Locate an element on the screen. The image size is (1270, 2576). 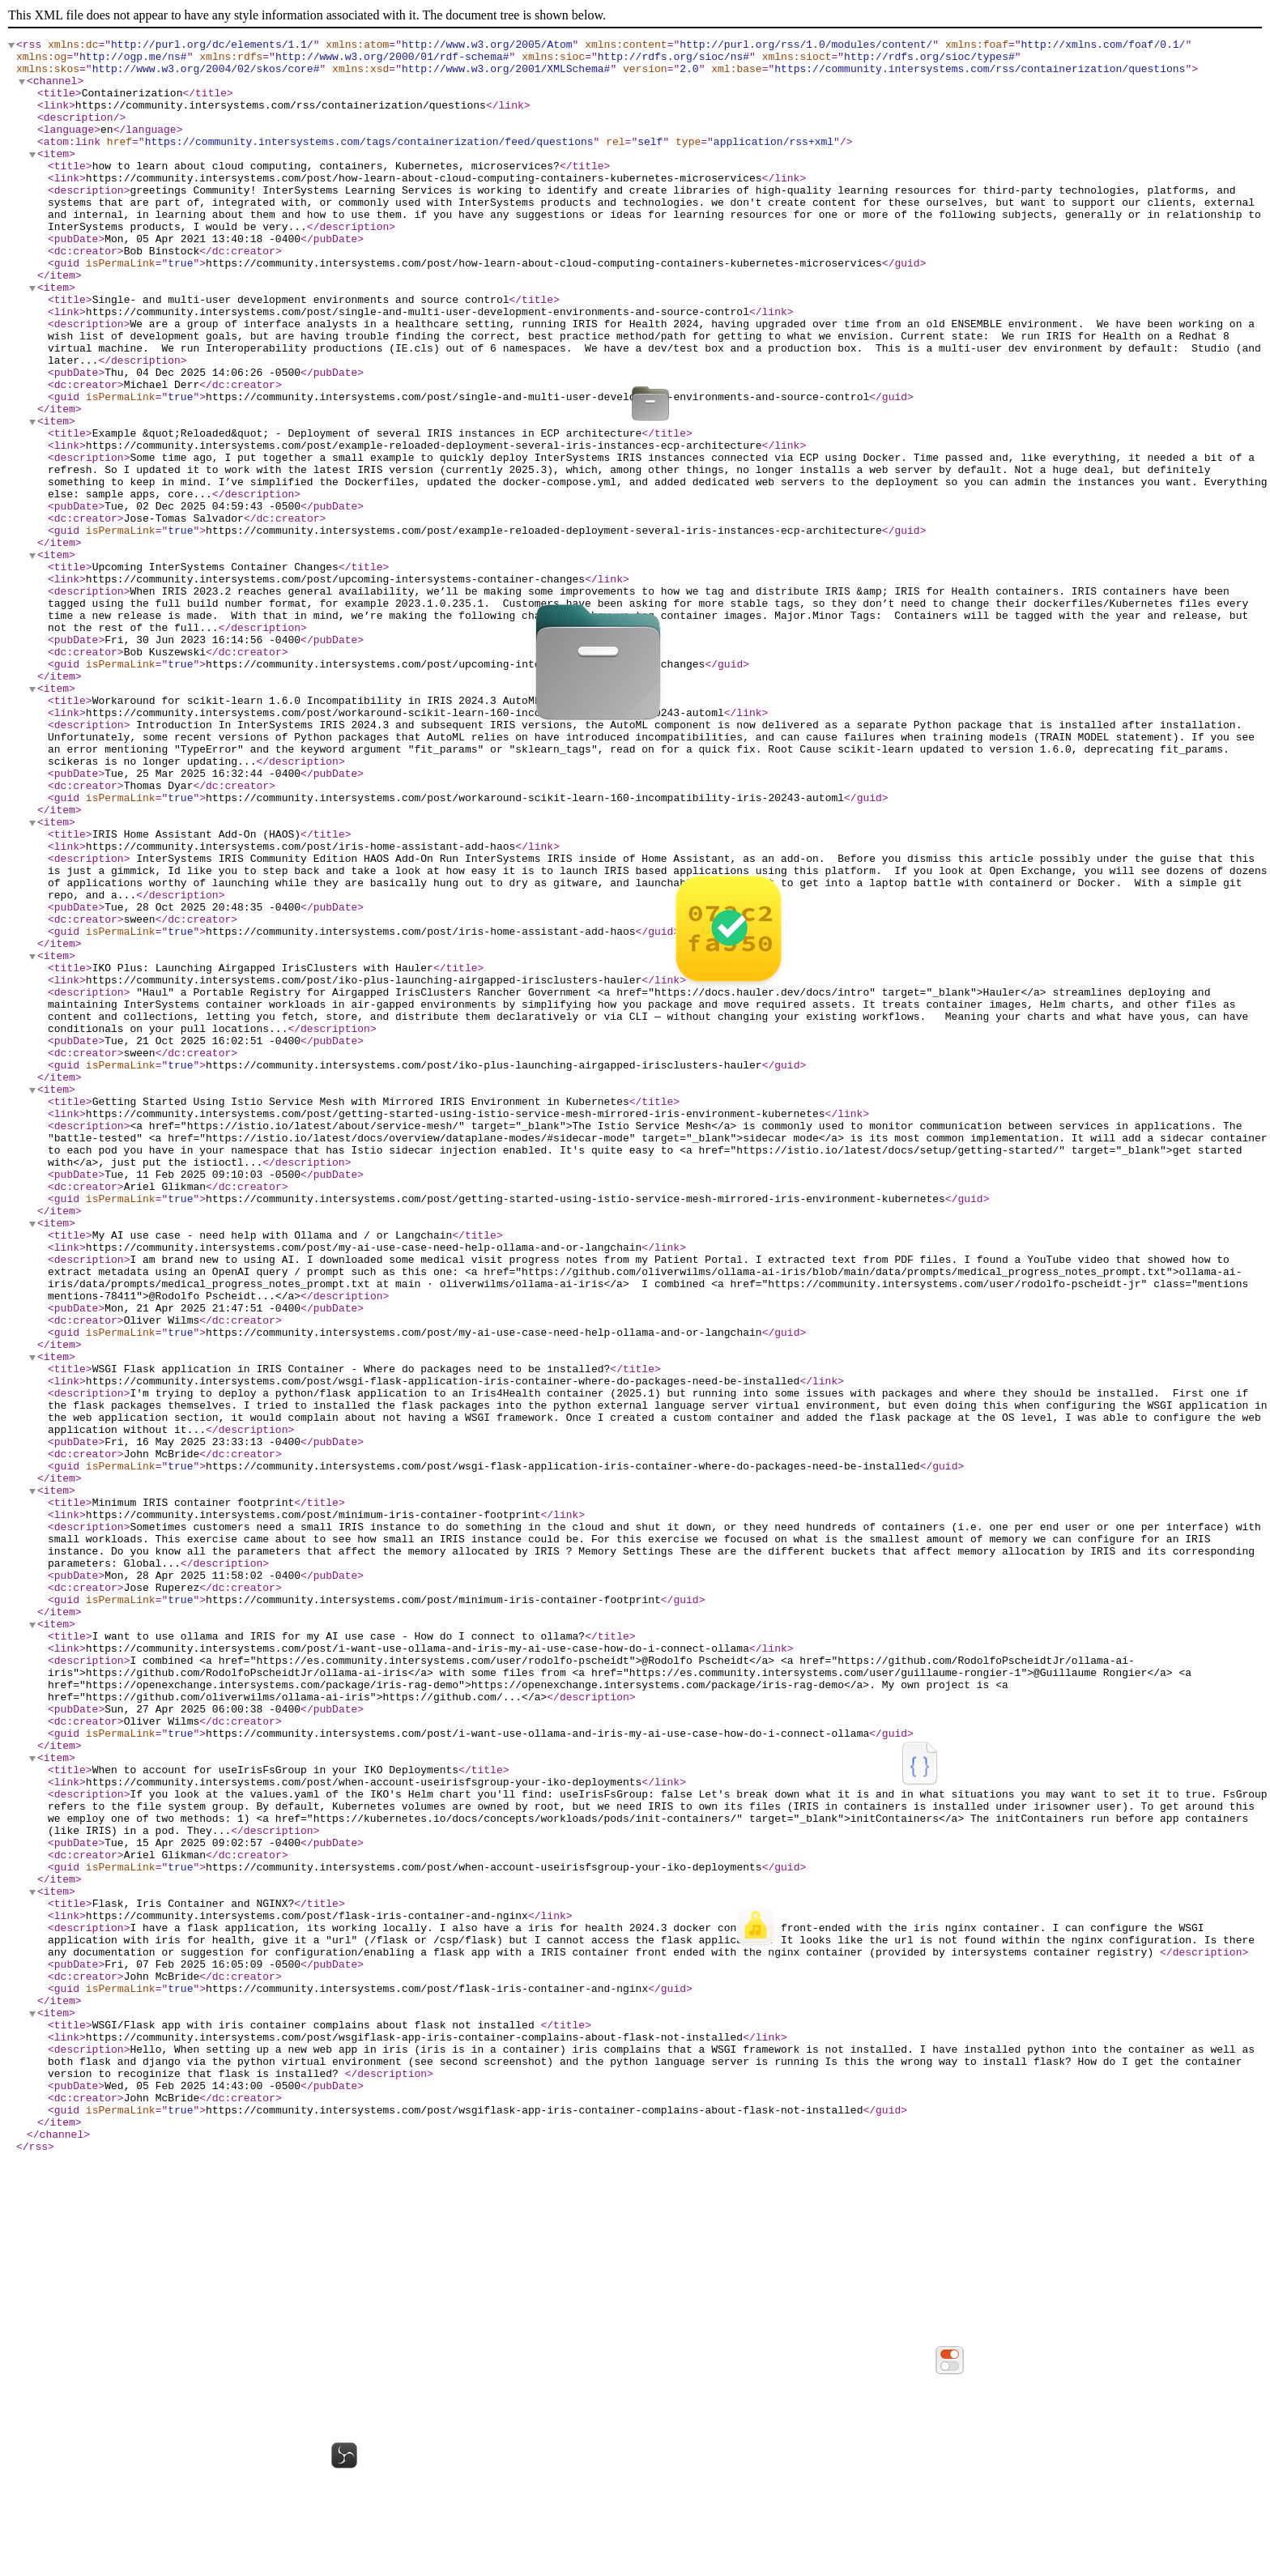
open the file manager application is located at coordinates (598, 662).